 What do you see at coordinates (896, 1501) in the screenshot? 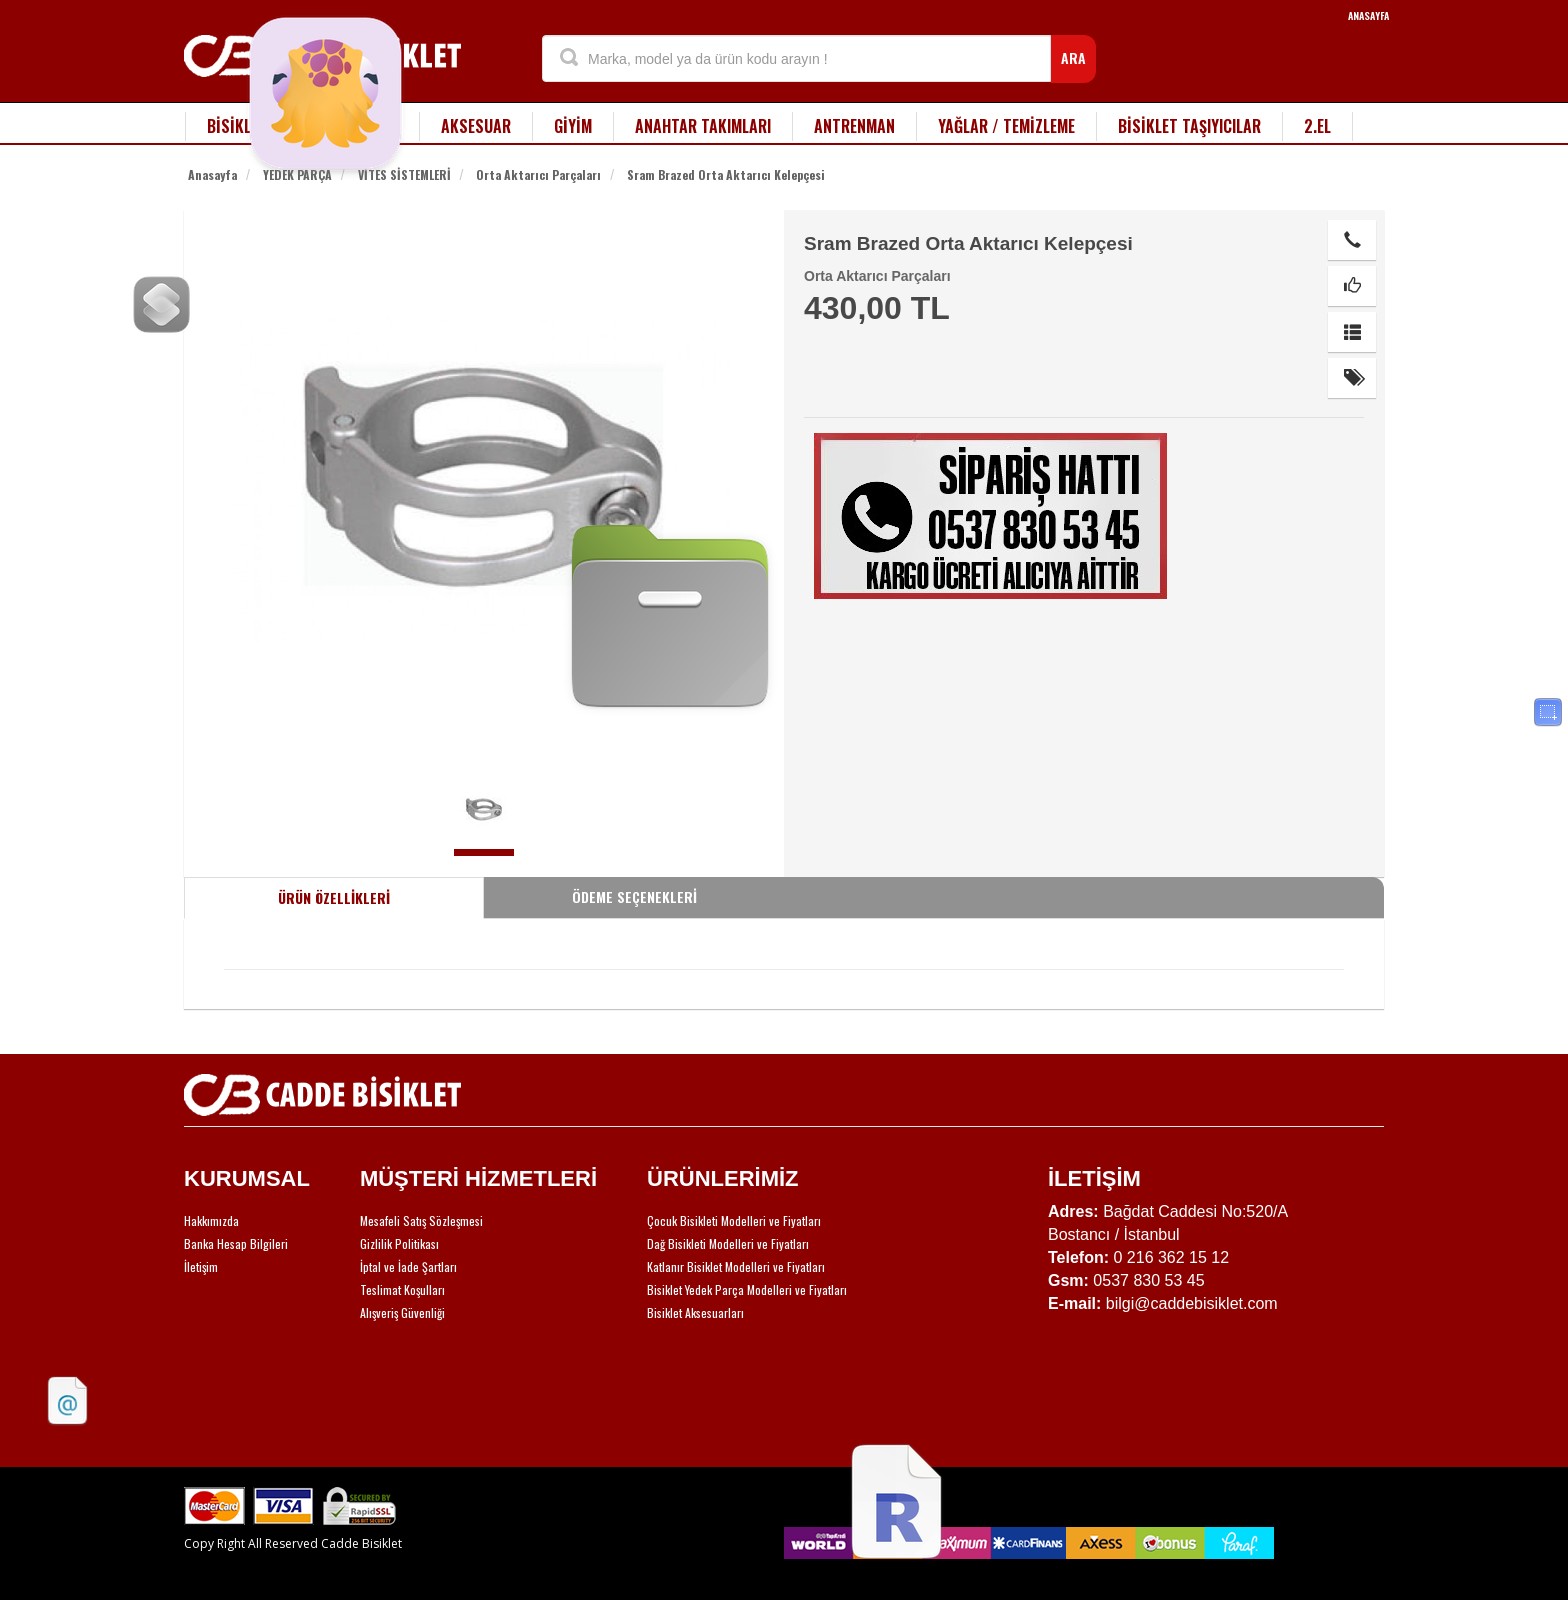
I see `an R programming language source file` at bounding box center [896, 1501].